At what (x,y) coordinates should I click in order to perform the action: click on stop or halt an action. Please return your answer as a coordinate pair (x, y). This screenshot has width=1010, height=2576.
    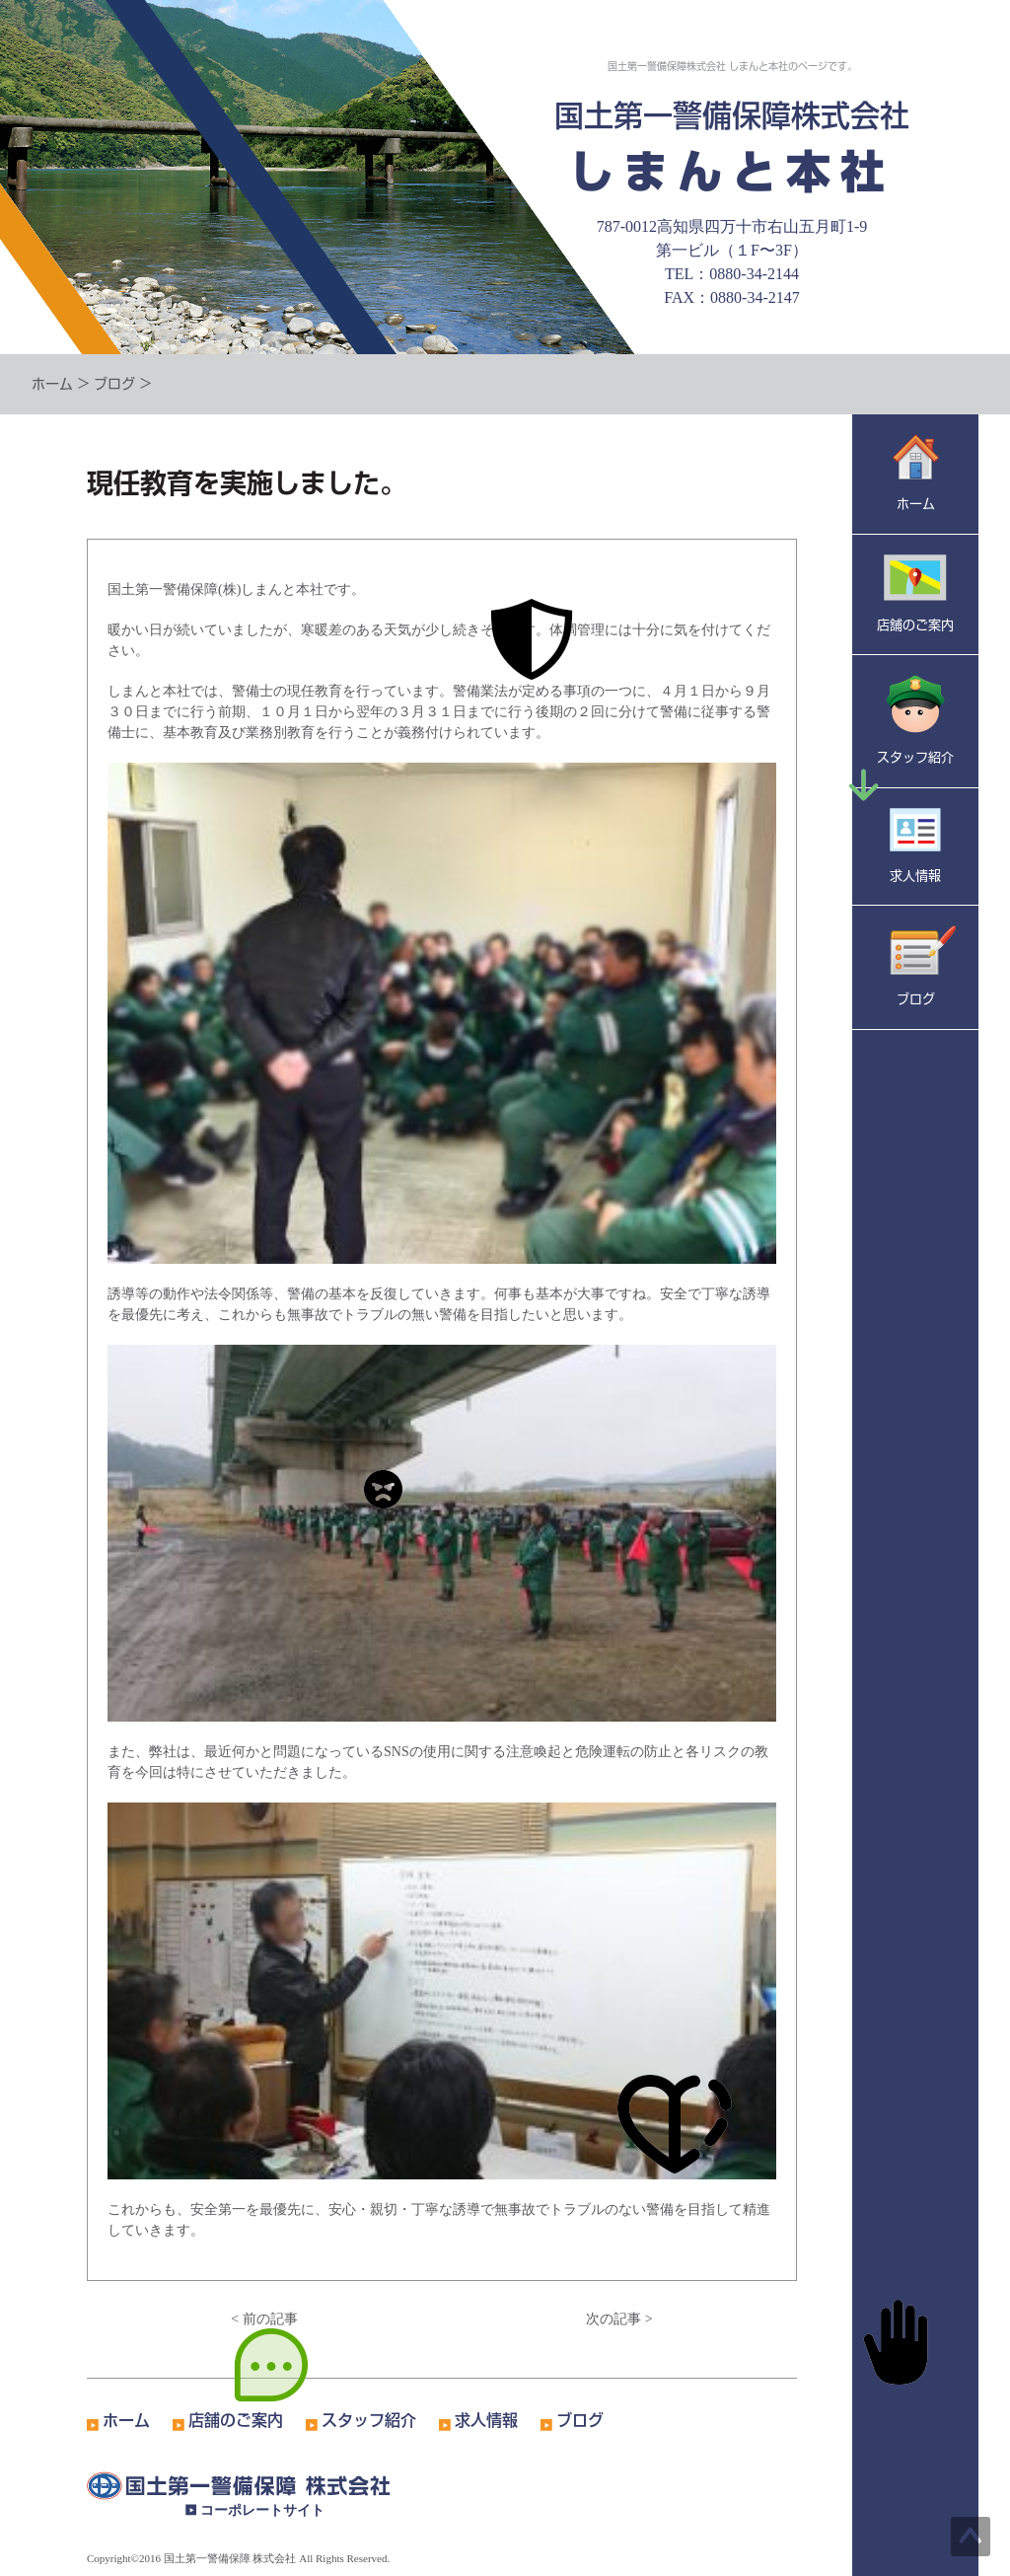
    Looking at the image, I should click on (896, 2342).